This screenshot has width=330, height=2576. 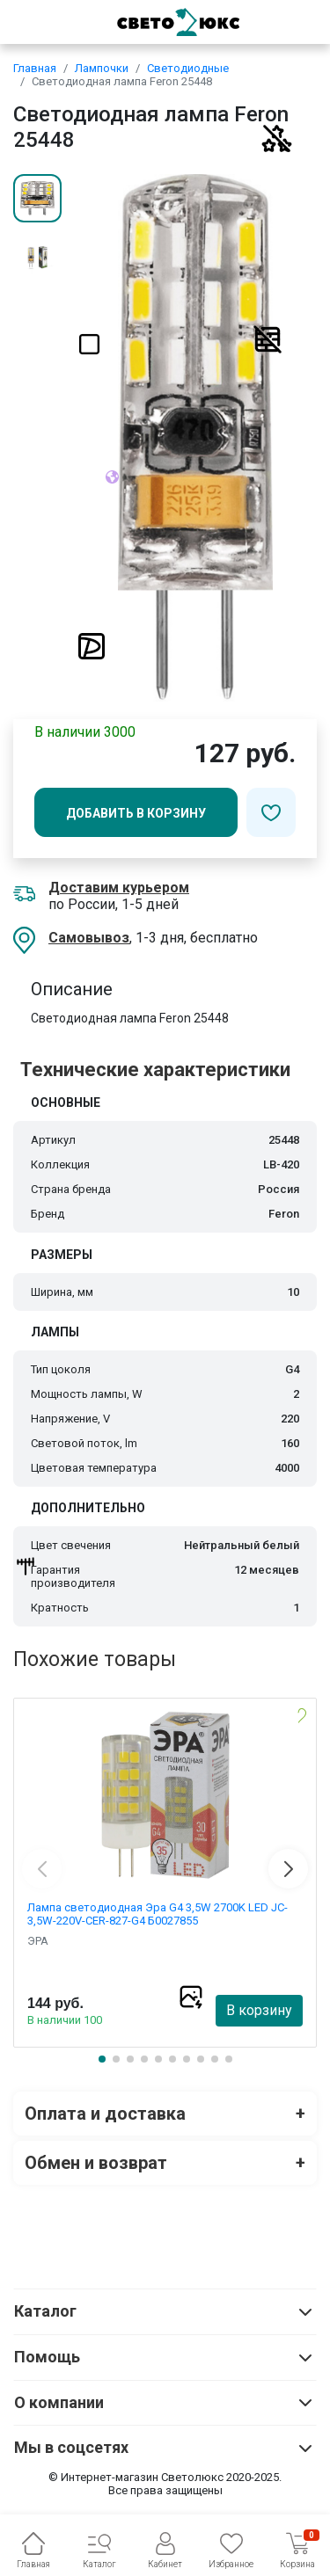 I want to click on quick photo enhancement or auto-fix, so click(x=191, y=1997).